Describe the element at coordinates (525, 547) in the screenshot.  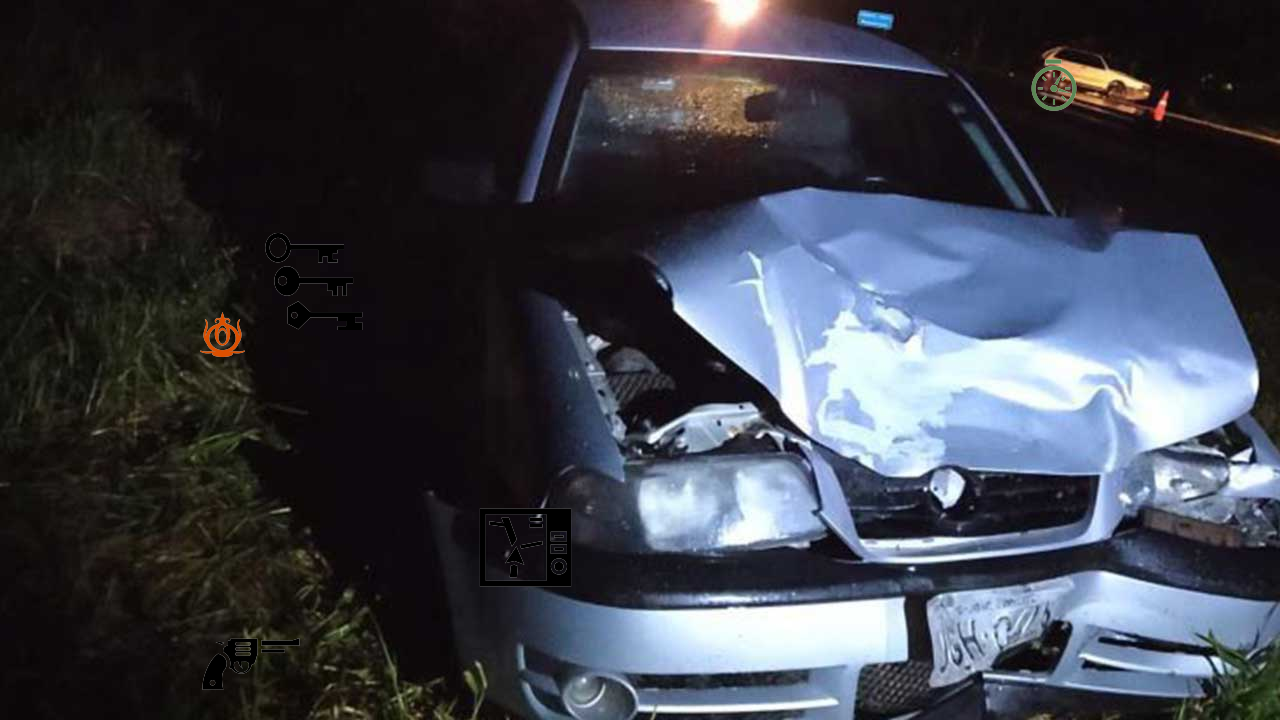
I see `access GPS navigation or location tracking` at that location.